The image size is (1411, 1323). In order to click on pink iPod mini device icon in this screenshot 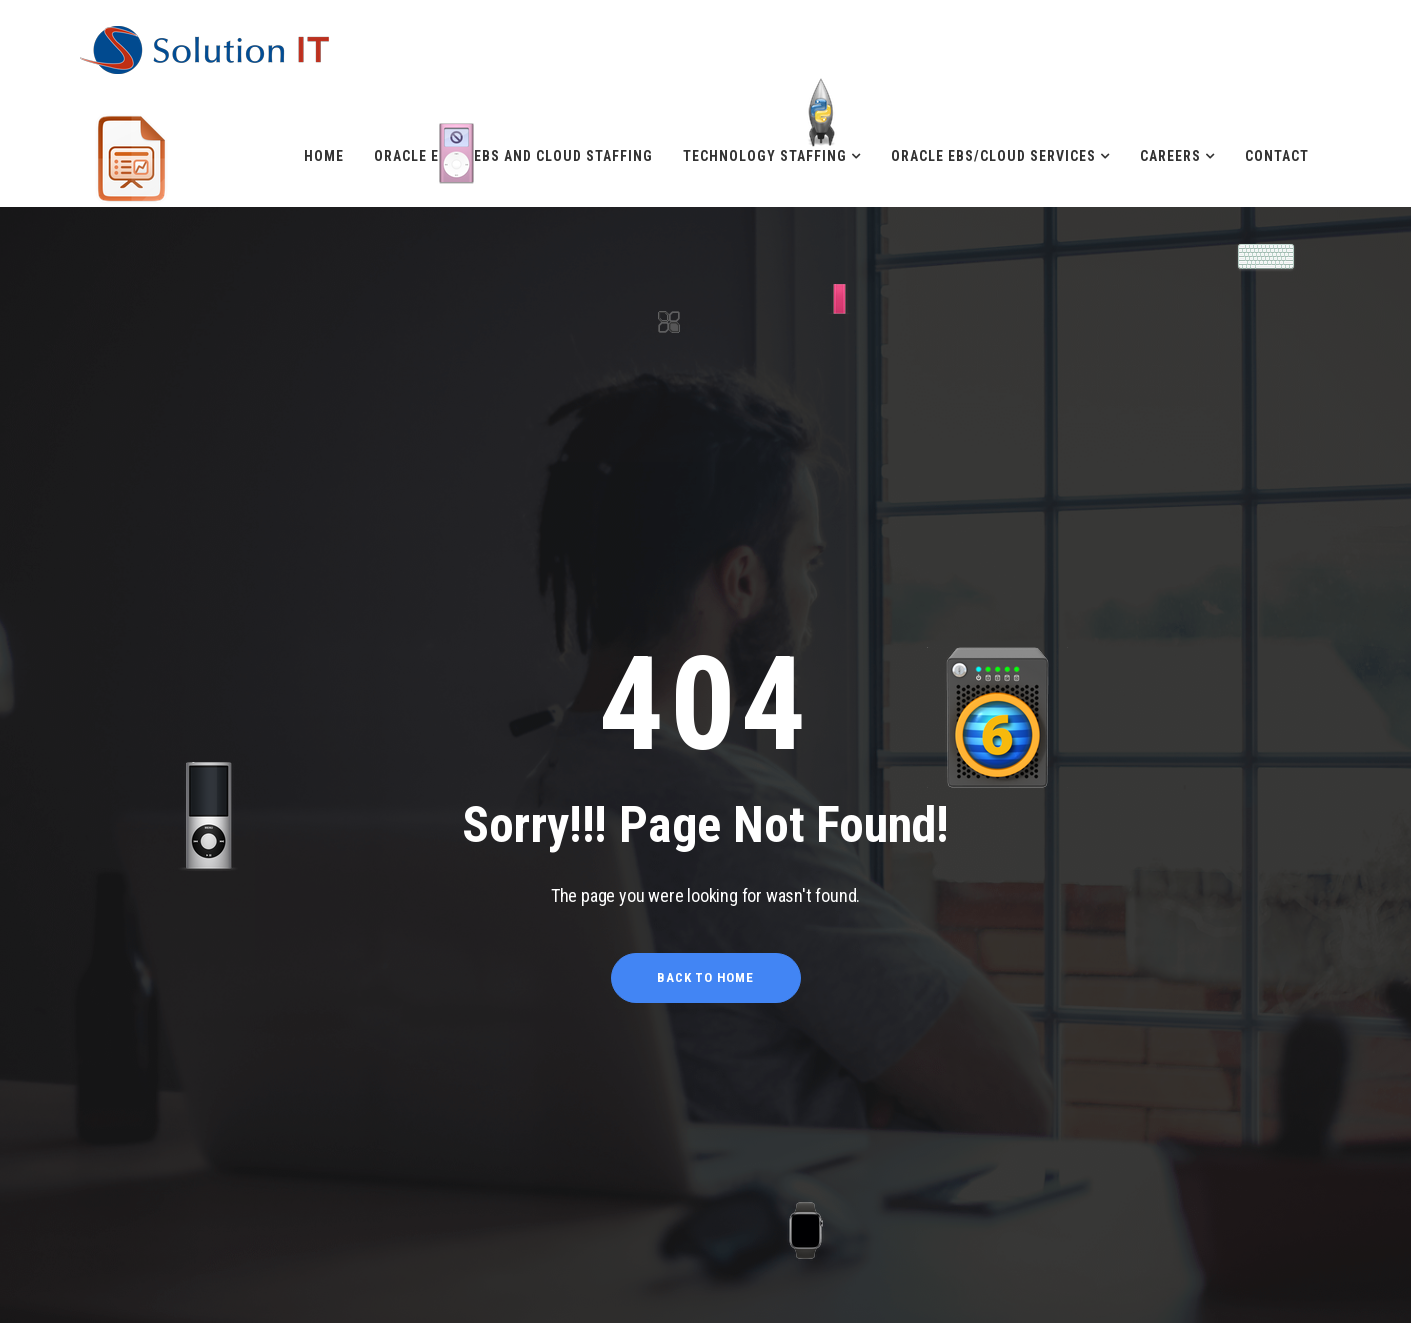, I will do `click(456, 153)`.